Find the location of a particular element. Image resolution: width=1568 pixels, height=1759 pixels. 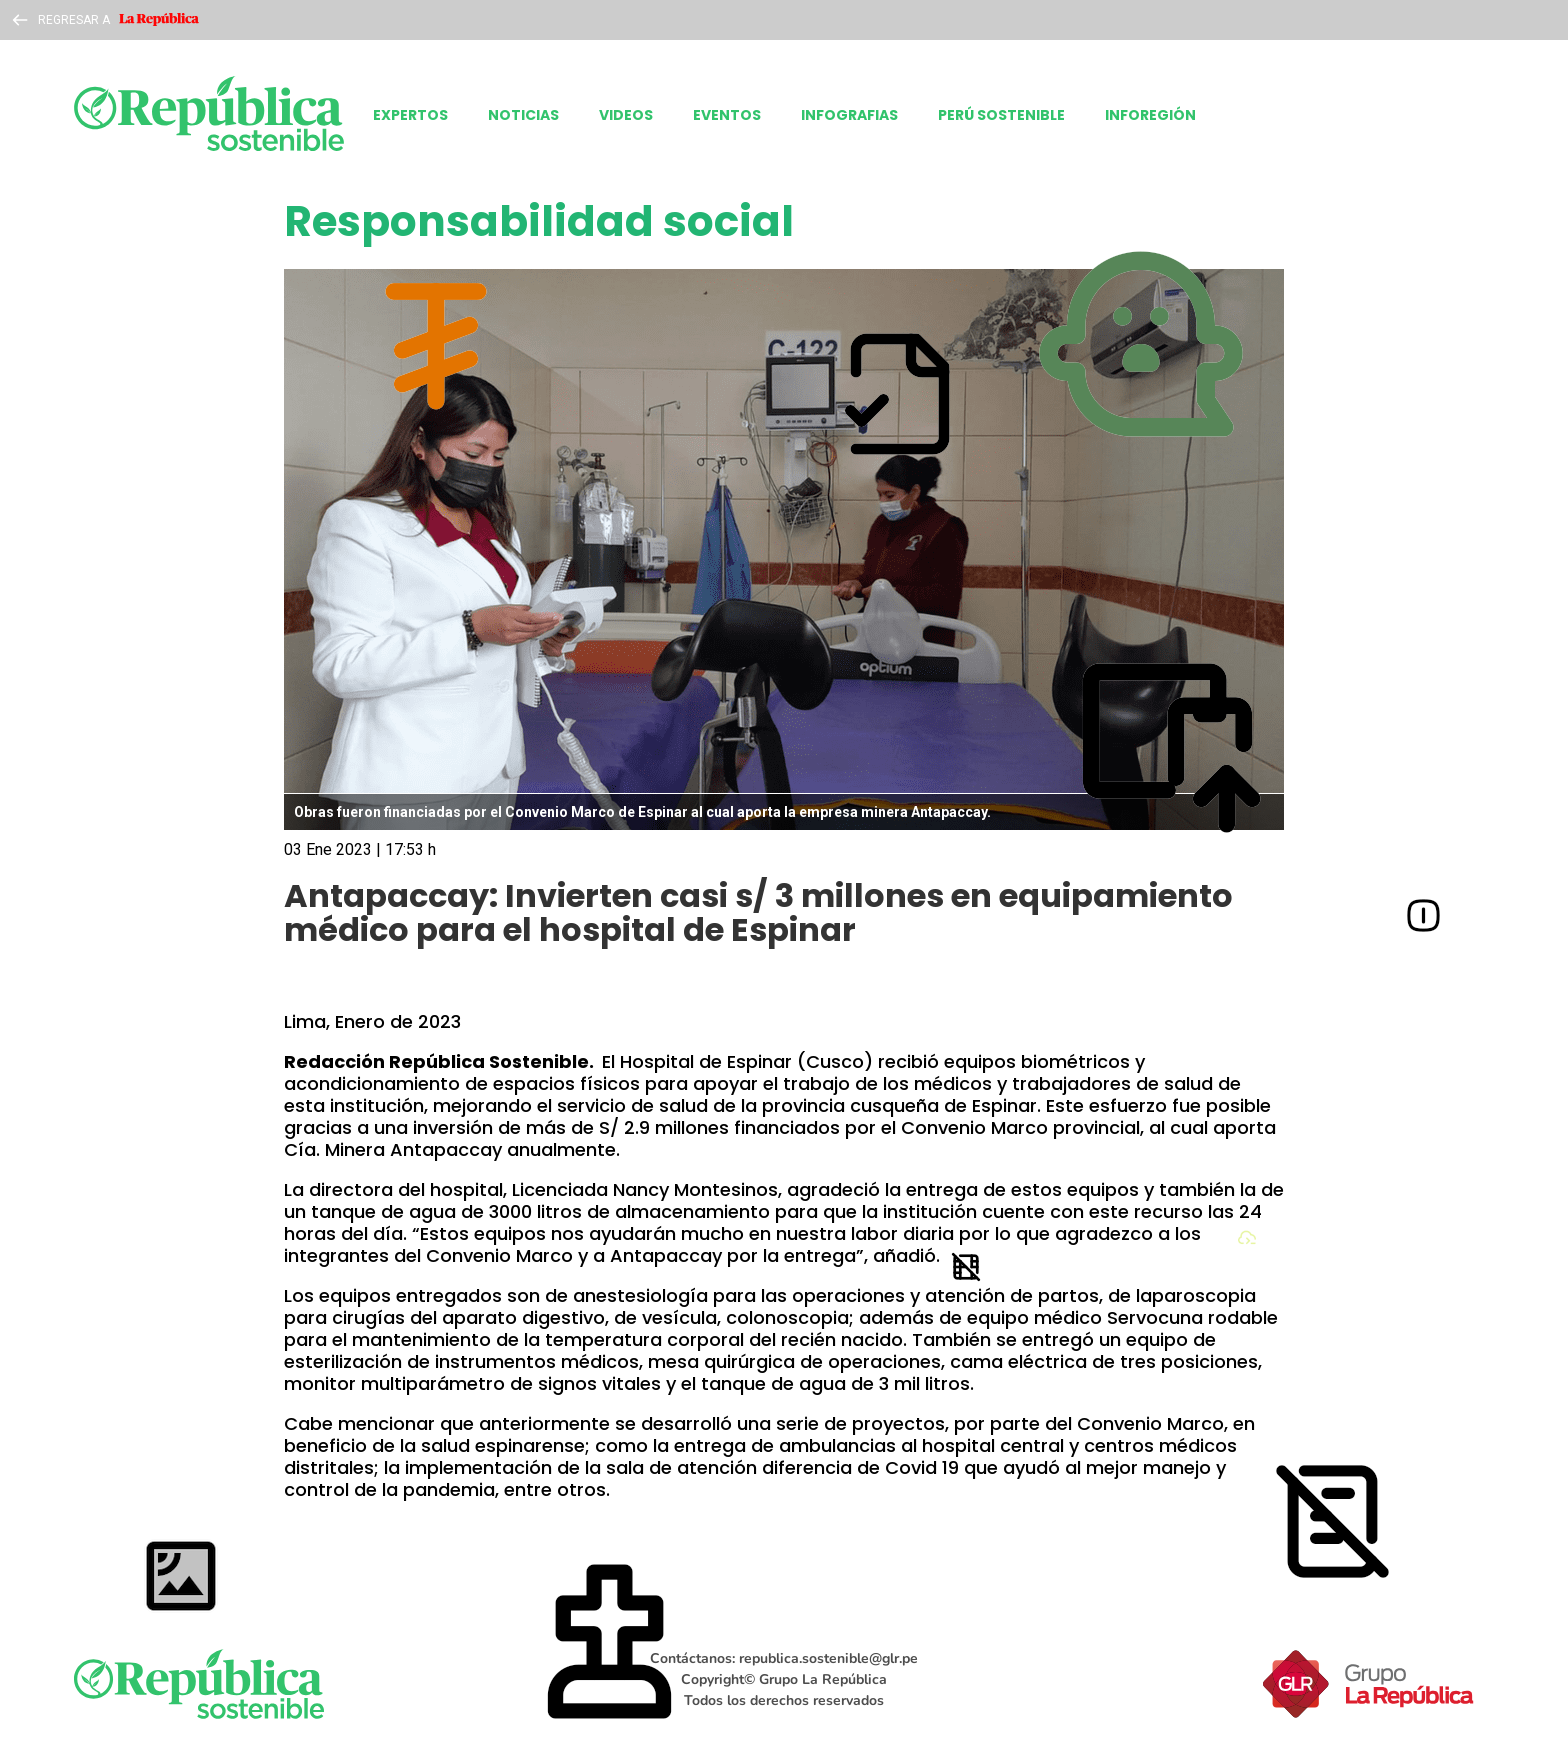

view more information or details is located at coordinates (1423, 915).